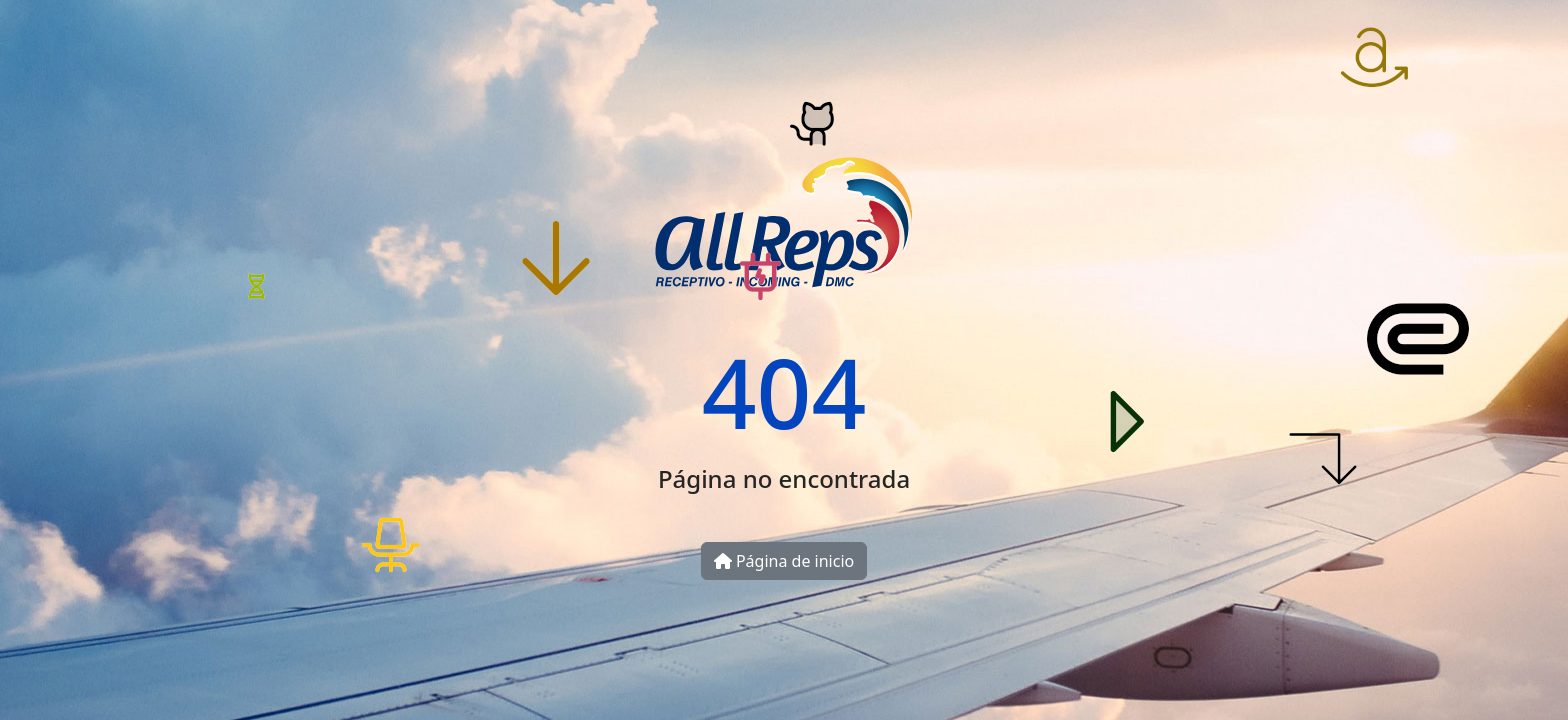 The image size is (1568, 720). I want to click on scroll down or view more content, so click(556, 258).